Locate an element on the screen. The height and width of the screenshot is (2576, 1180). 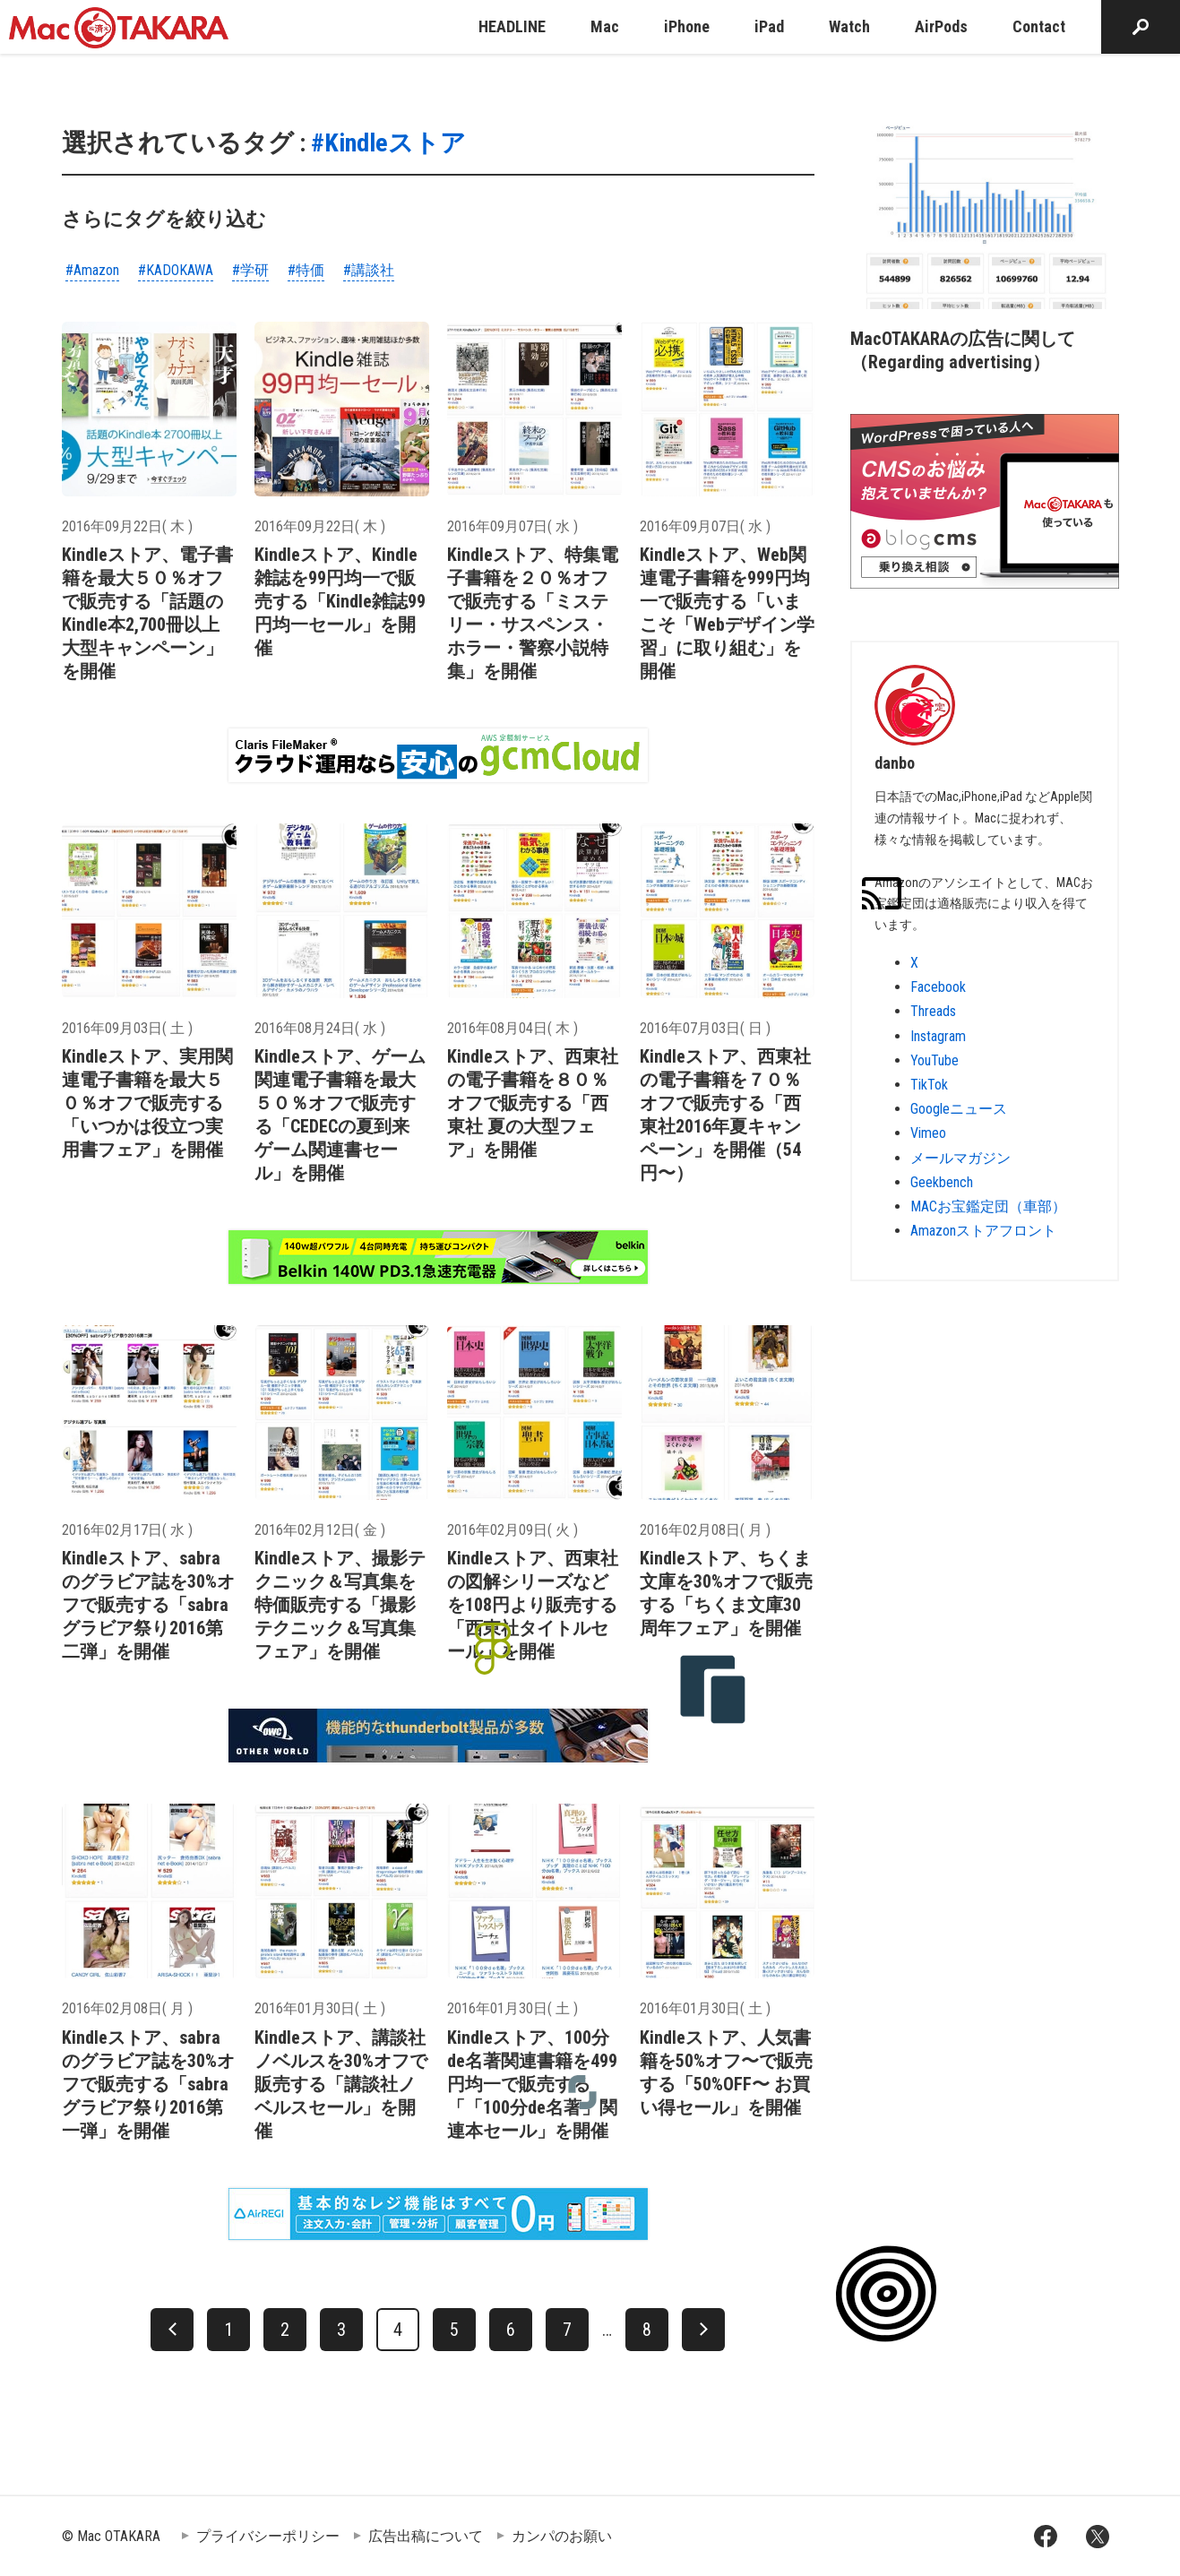
cast media to a chromecast device is located at coordinates (882, 893).